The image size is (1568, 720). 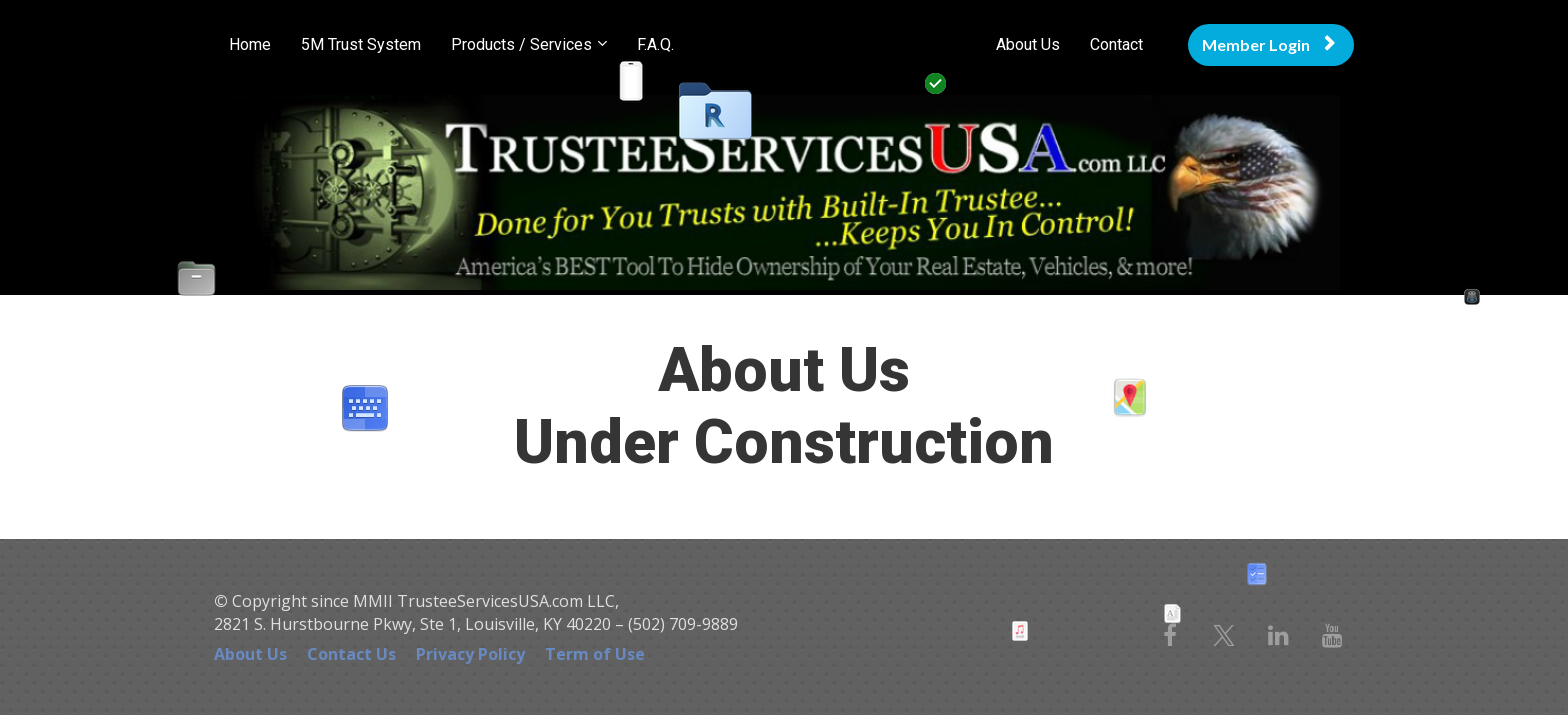 What do you see at coordinates (196, 278) in the screenshot?
I see `open the file manager application` at bounding box center [196, 278].